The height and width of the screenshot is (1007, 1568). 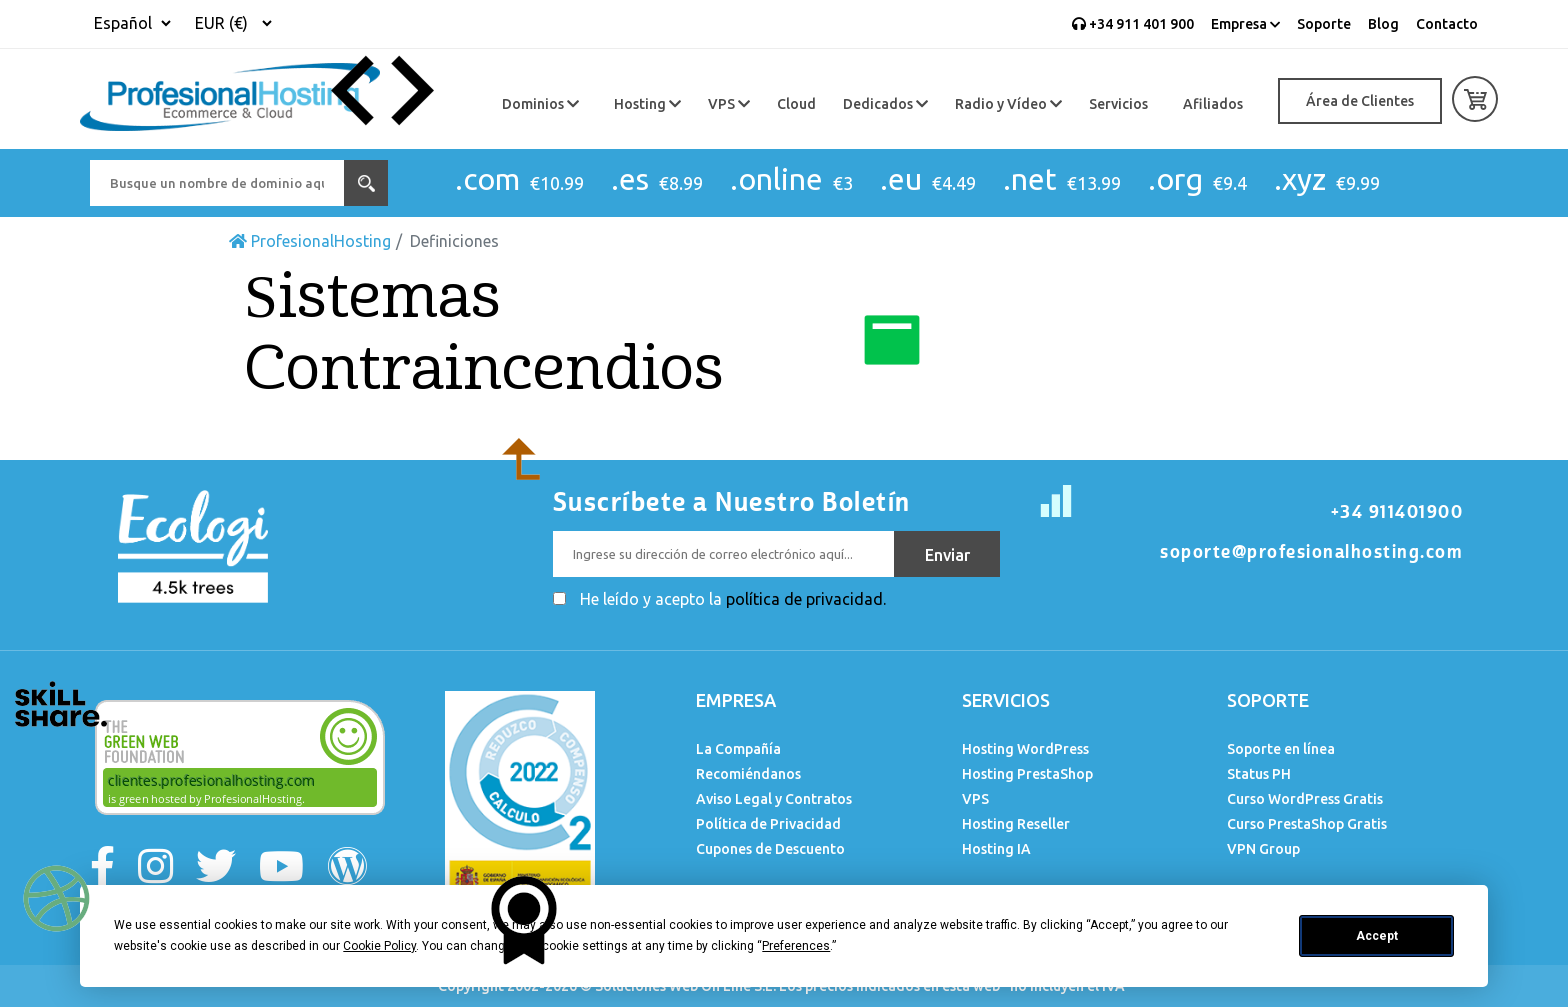 I want to click on open the Skillshare app, so click(x=61, y=704).